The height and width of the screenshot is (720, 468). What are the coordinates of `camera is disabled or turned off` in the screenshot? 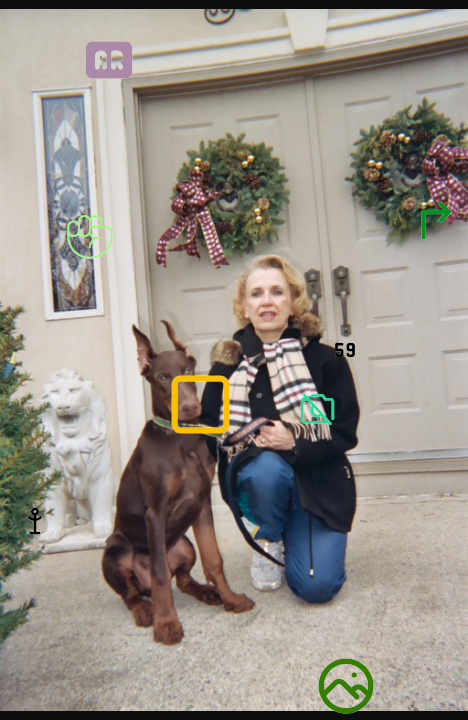 It's located at (317, 409).